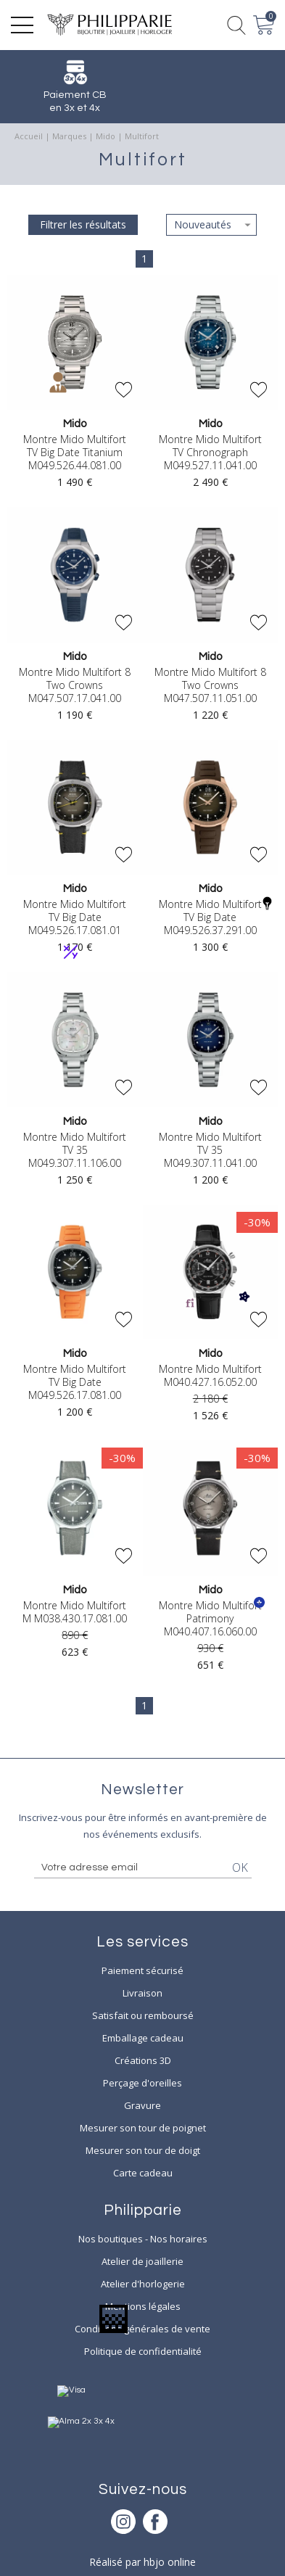  What do you see at coordinates (244, 1297) in the screenshot?
I see `indicates a disease or infection status` at bounding box center [244, 1297].